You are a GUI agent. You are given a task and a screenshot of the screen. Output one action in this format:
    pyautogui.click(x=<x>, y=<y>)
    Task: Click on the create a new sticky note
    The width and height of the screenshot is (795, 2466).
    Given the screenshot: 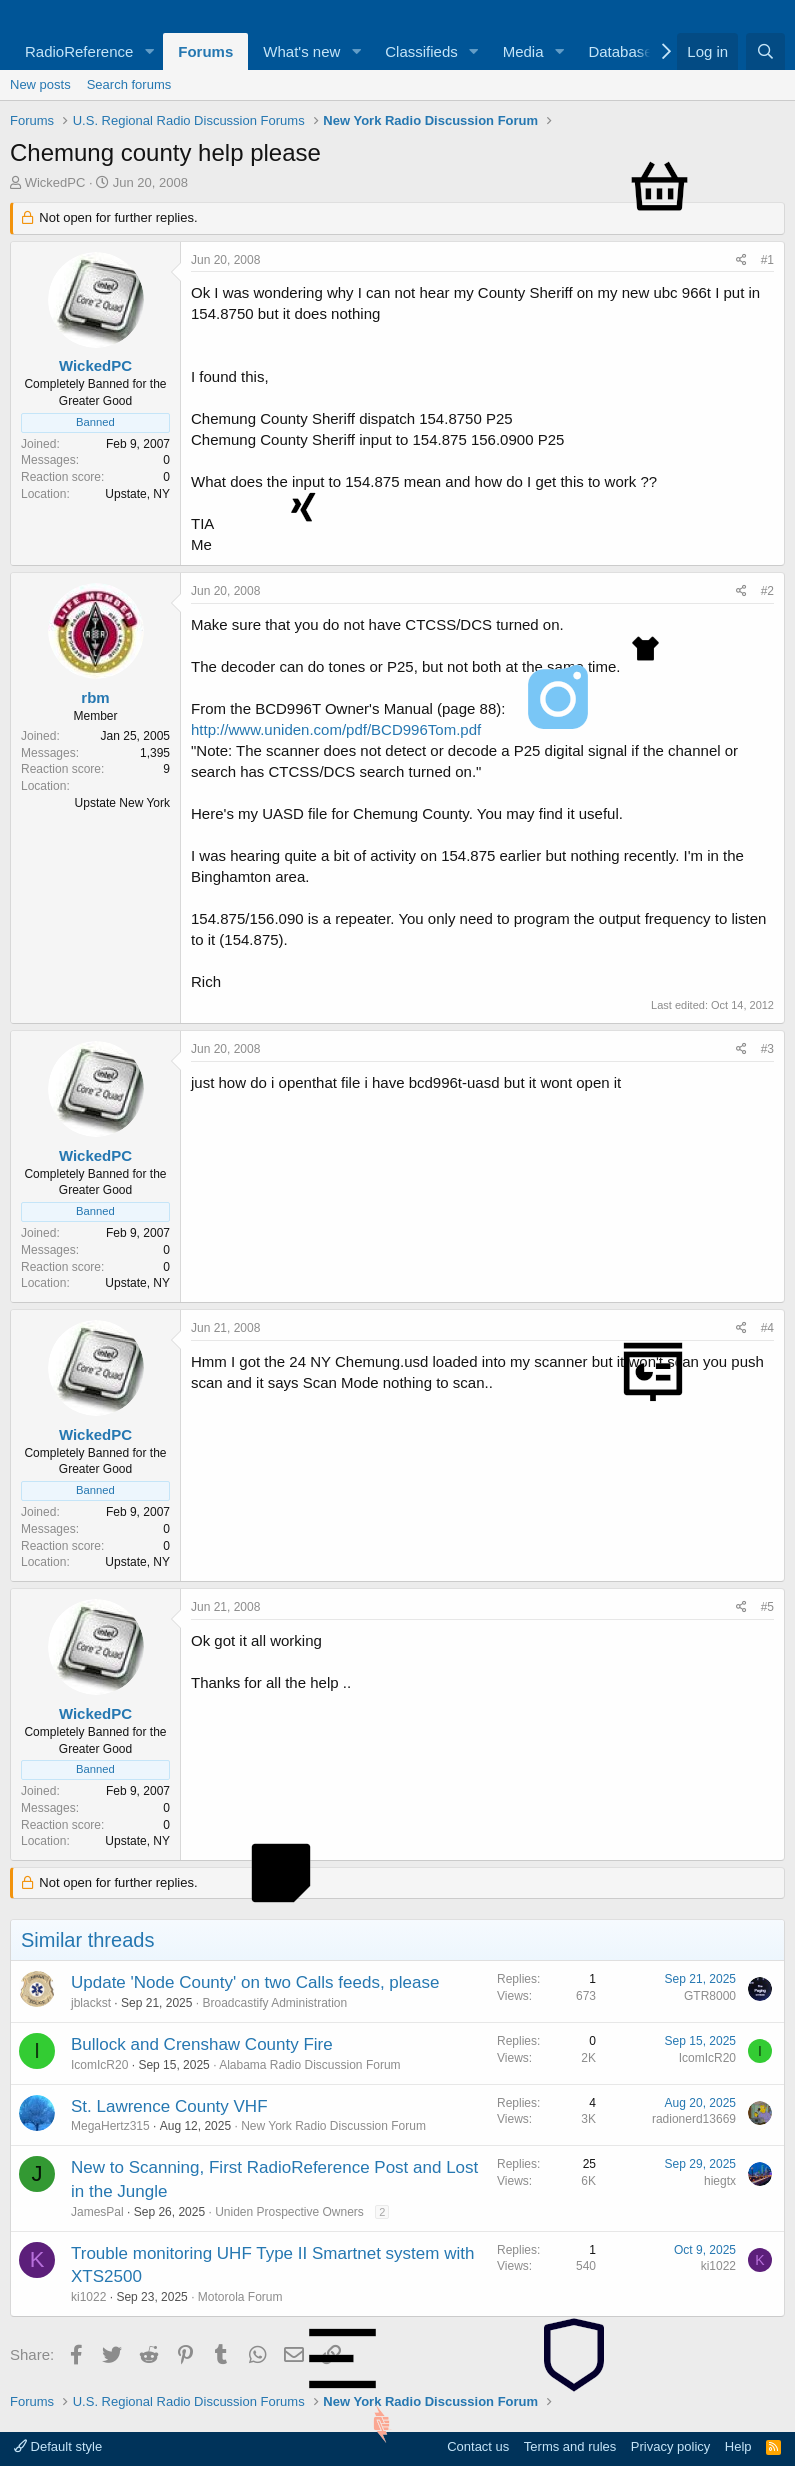 What is the action you would take?
    pyautogui.click(x=281, y=1873)
    